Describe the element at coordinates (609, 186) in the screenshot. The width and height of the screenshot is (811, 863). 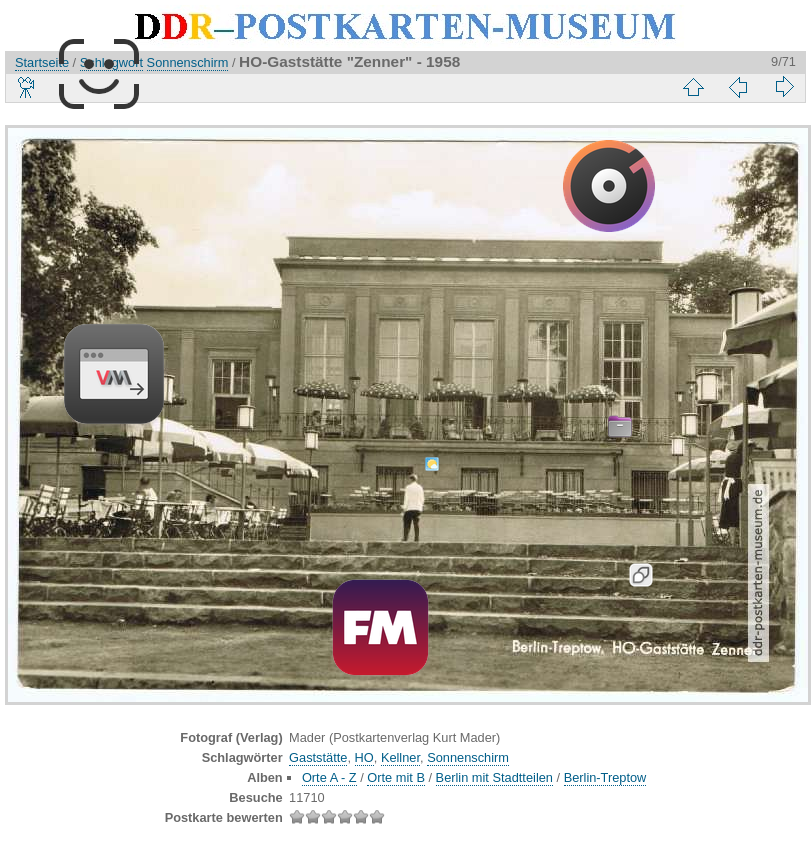
I see `open groove music app` at that location.